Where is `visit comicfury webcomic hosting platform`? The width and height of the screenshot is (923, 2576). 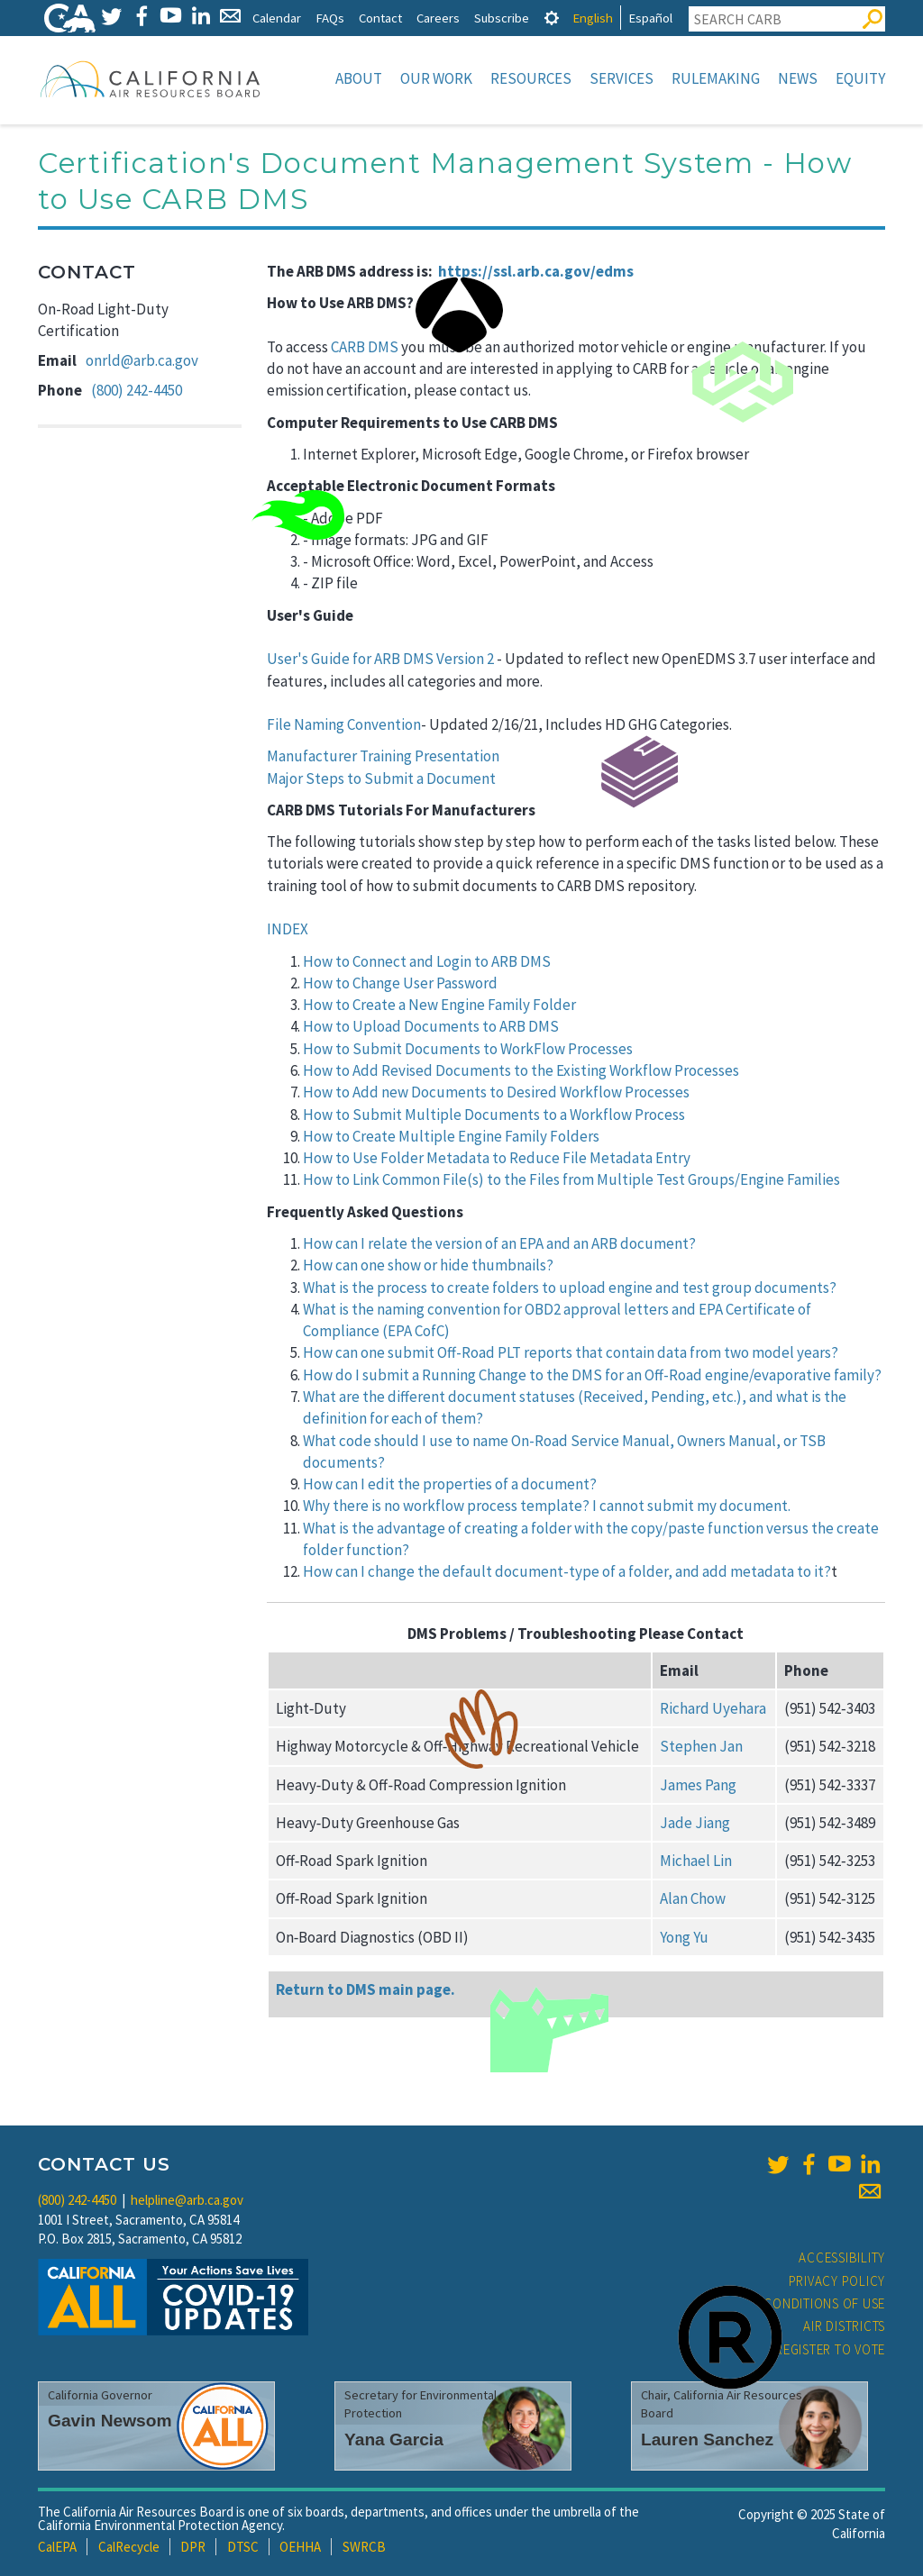
visit comicfury webcomic hosting platform is located at coordinates (549, 2029).